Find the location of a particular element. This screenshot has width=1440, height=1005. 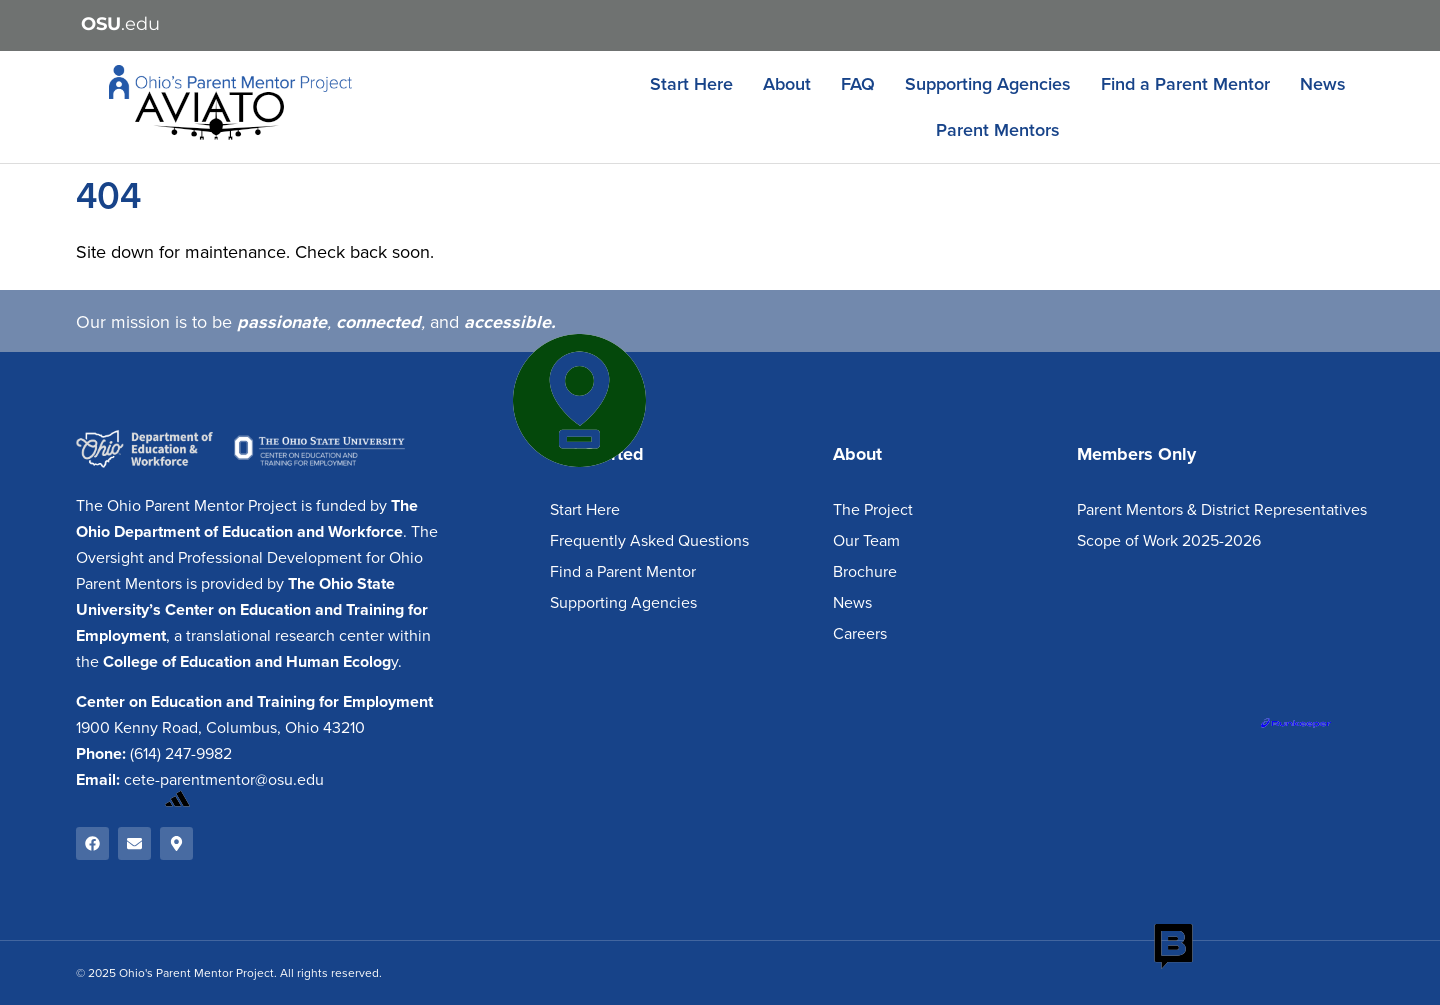

open the Runkeeper fitness tracking app is located at coordinates (1296, 723).